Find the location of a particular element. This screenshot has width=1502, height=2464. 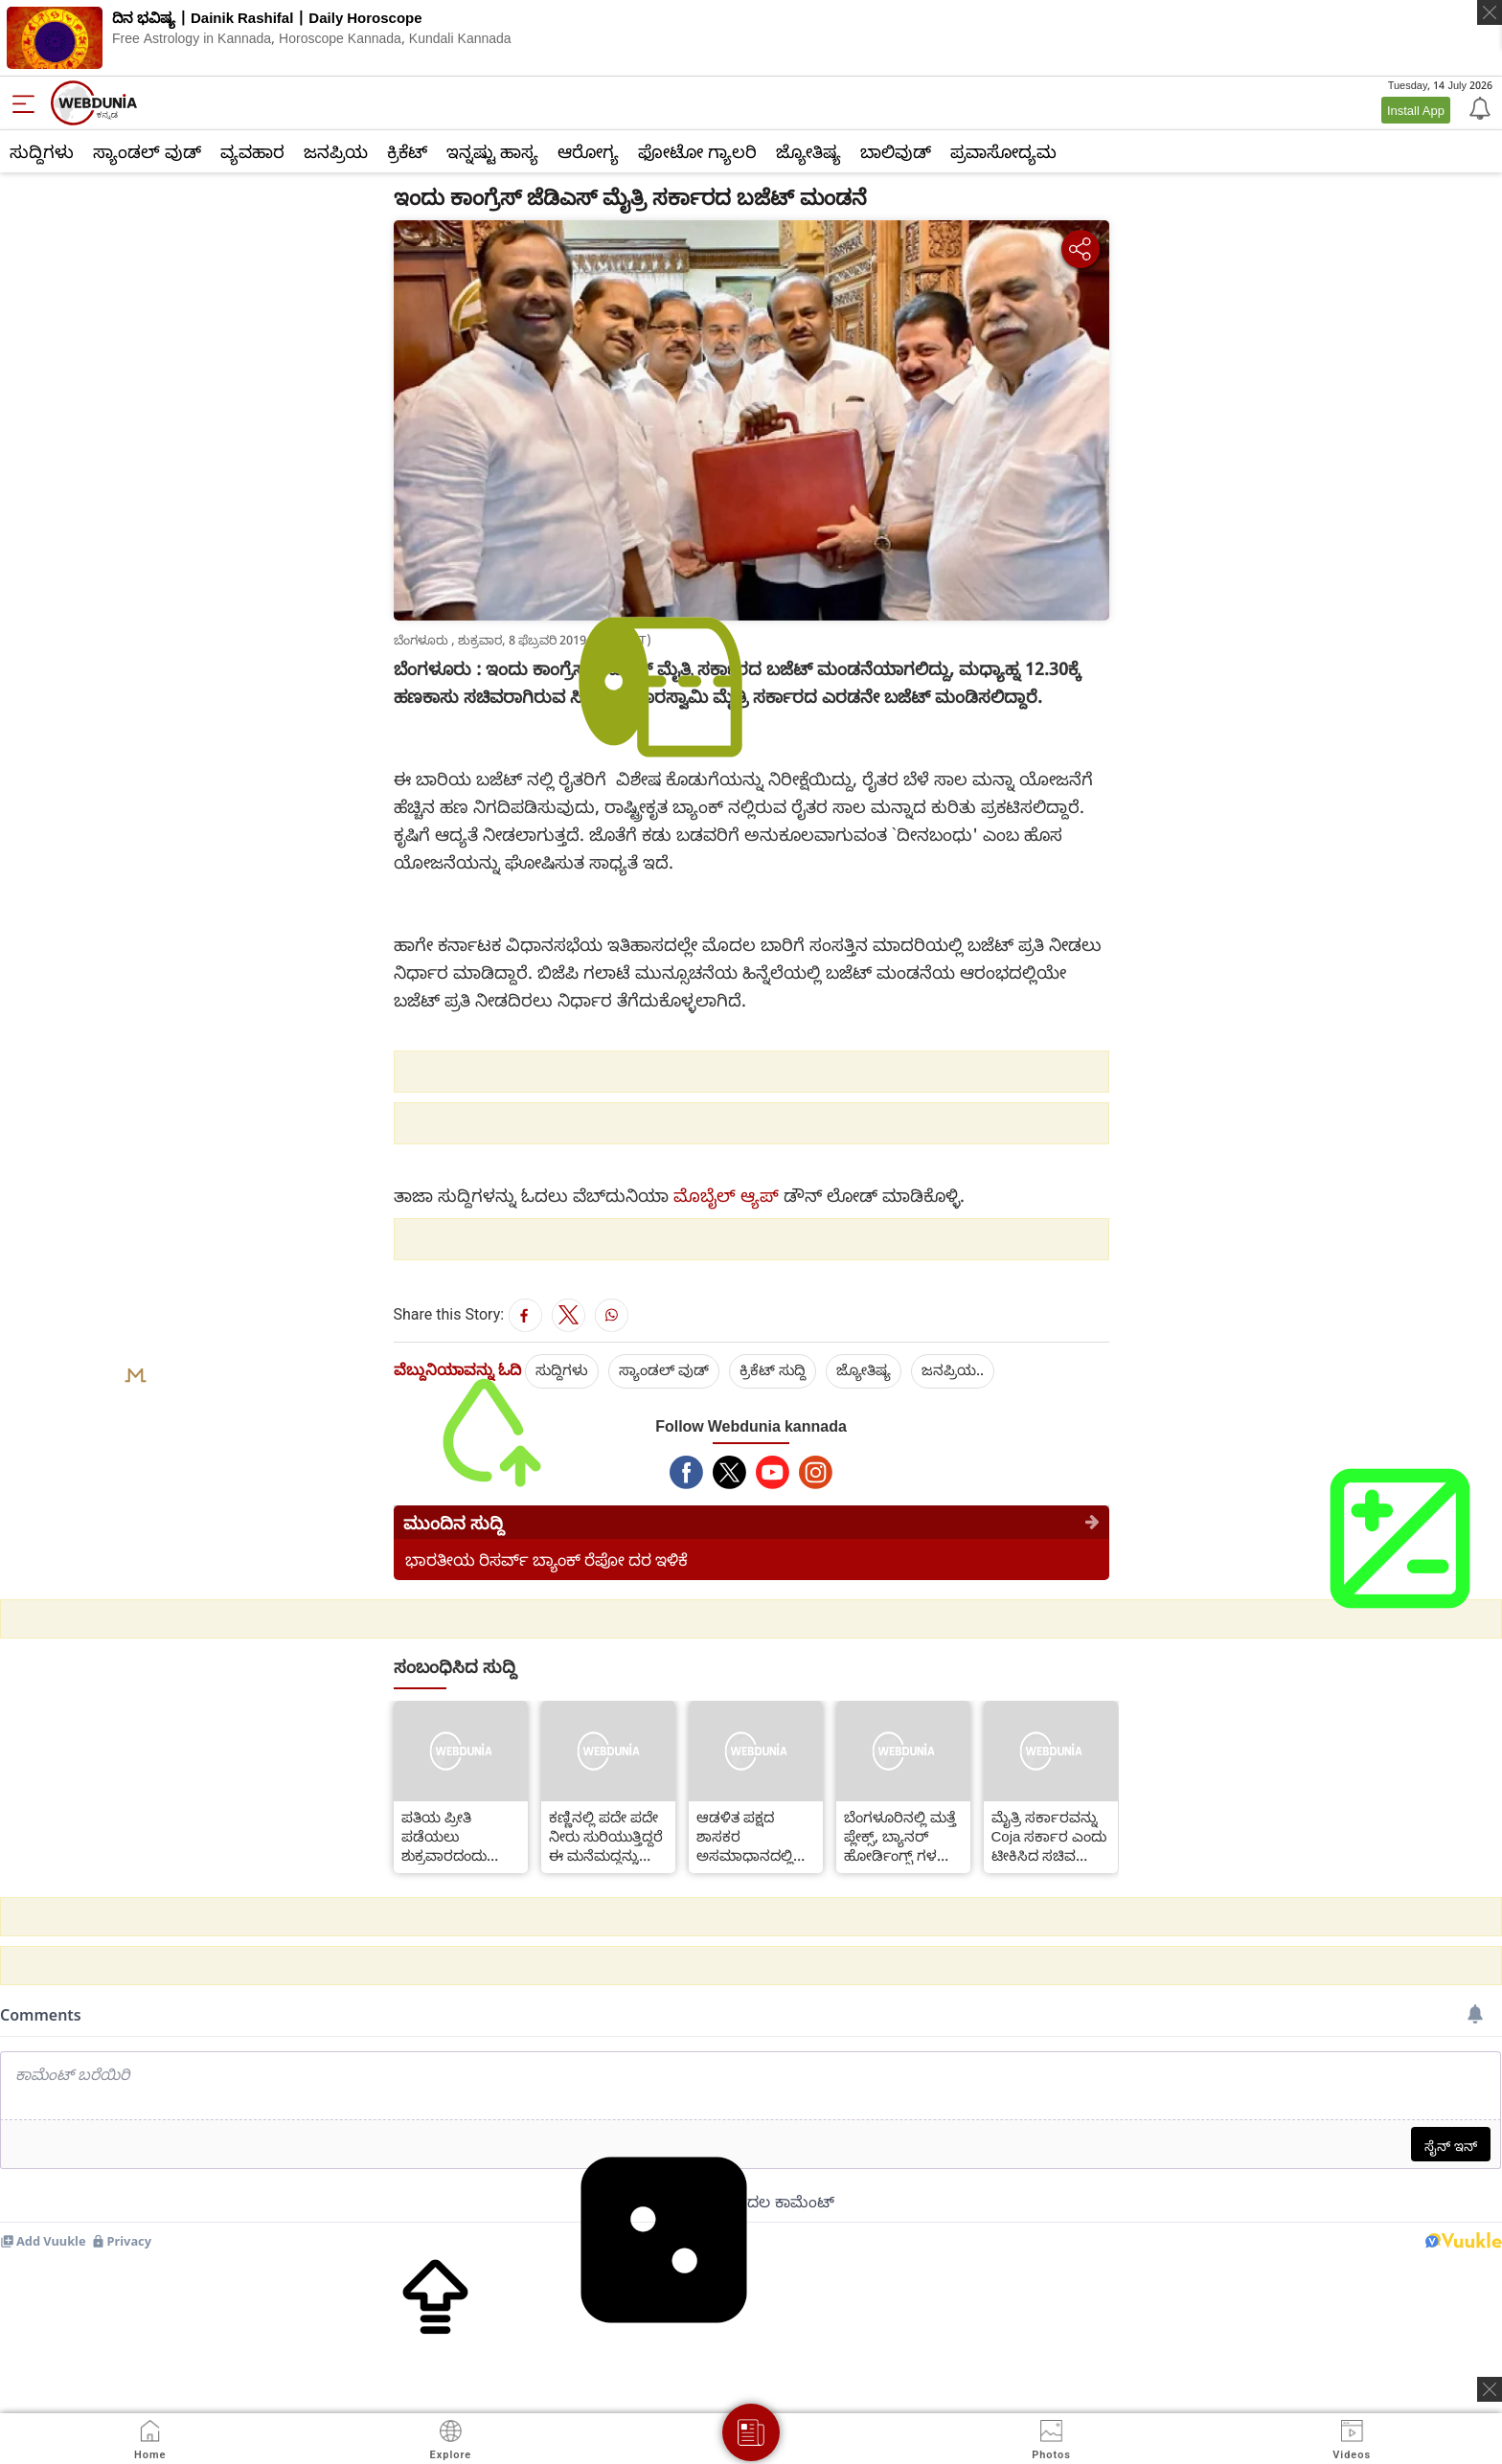

increase water or liquid level is located at coordinates (484, 1430).